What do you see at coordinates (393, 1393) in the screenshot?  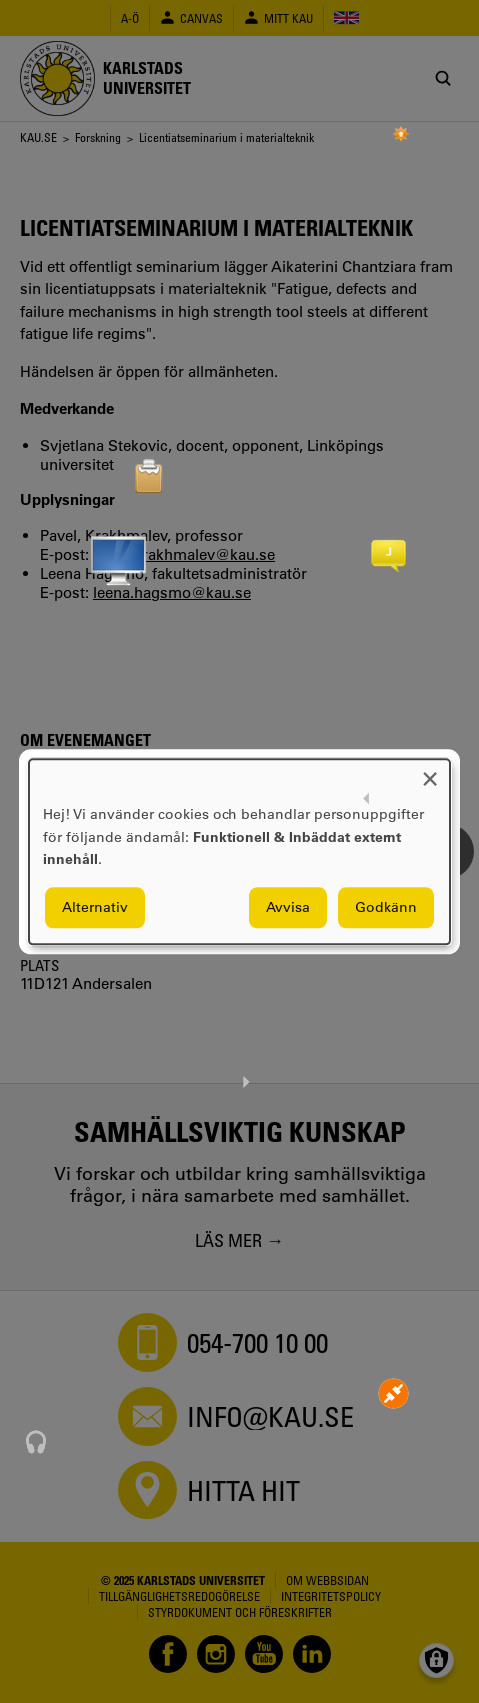 I see `indicates a disconnected or unmounted drive` at bounding box center [393, 1393].